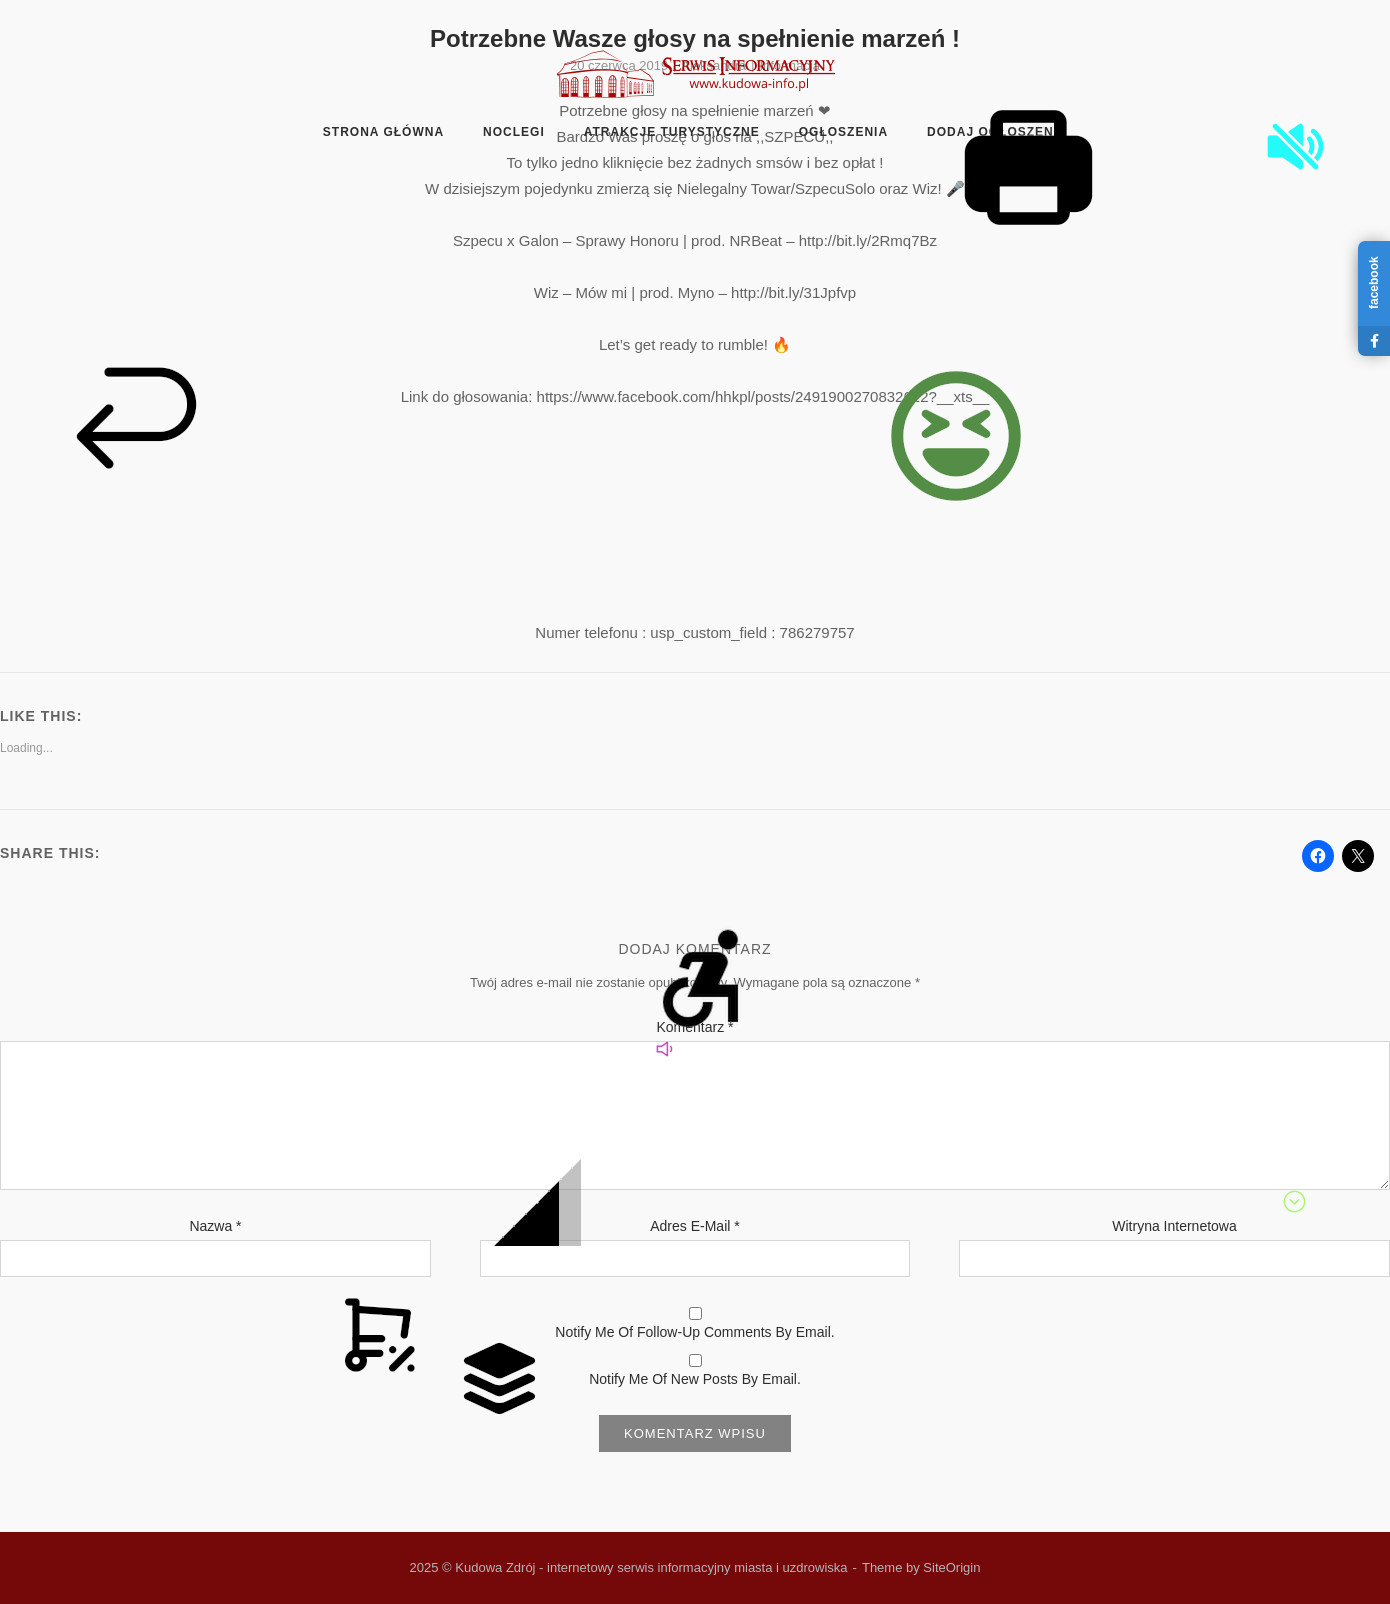 The image size is (1390, 1604). I want to click on react with a laughing emoji, so click(956, 436).